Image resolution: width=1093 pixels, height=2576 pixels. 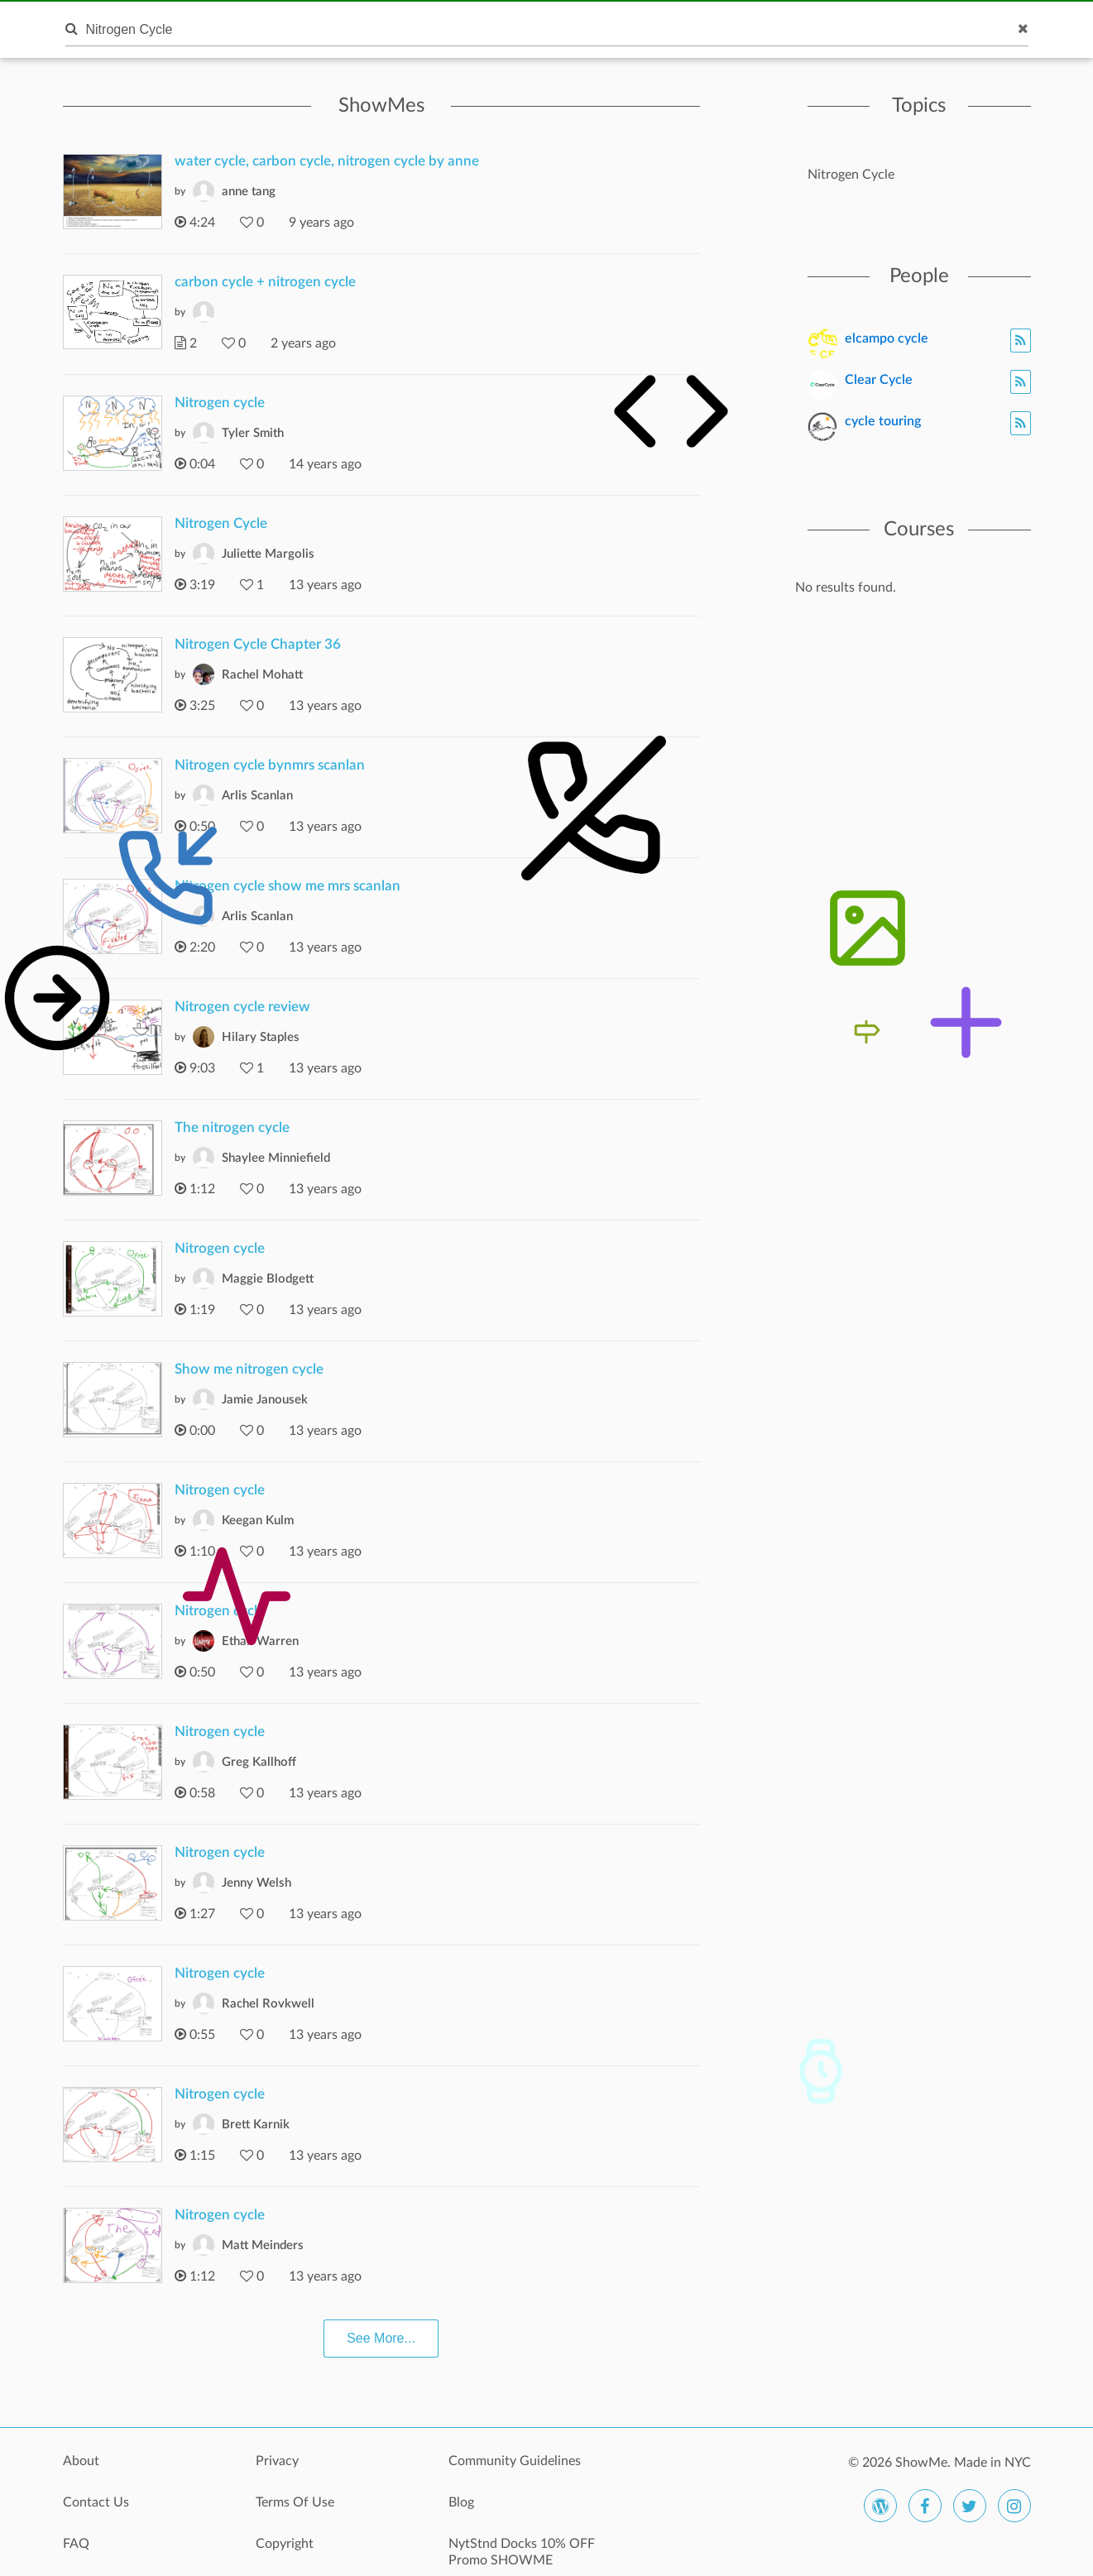 What do you see at coordinates (165, 878) in the screenshot?
I see `incoming call indicator` at bounding box center [165, 878].